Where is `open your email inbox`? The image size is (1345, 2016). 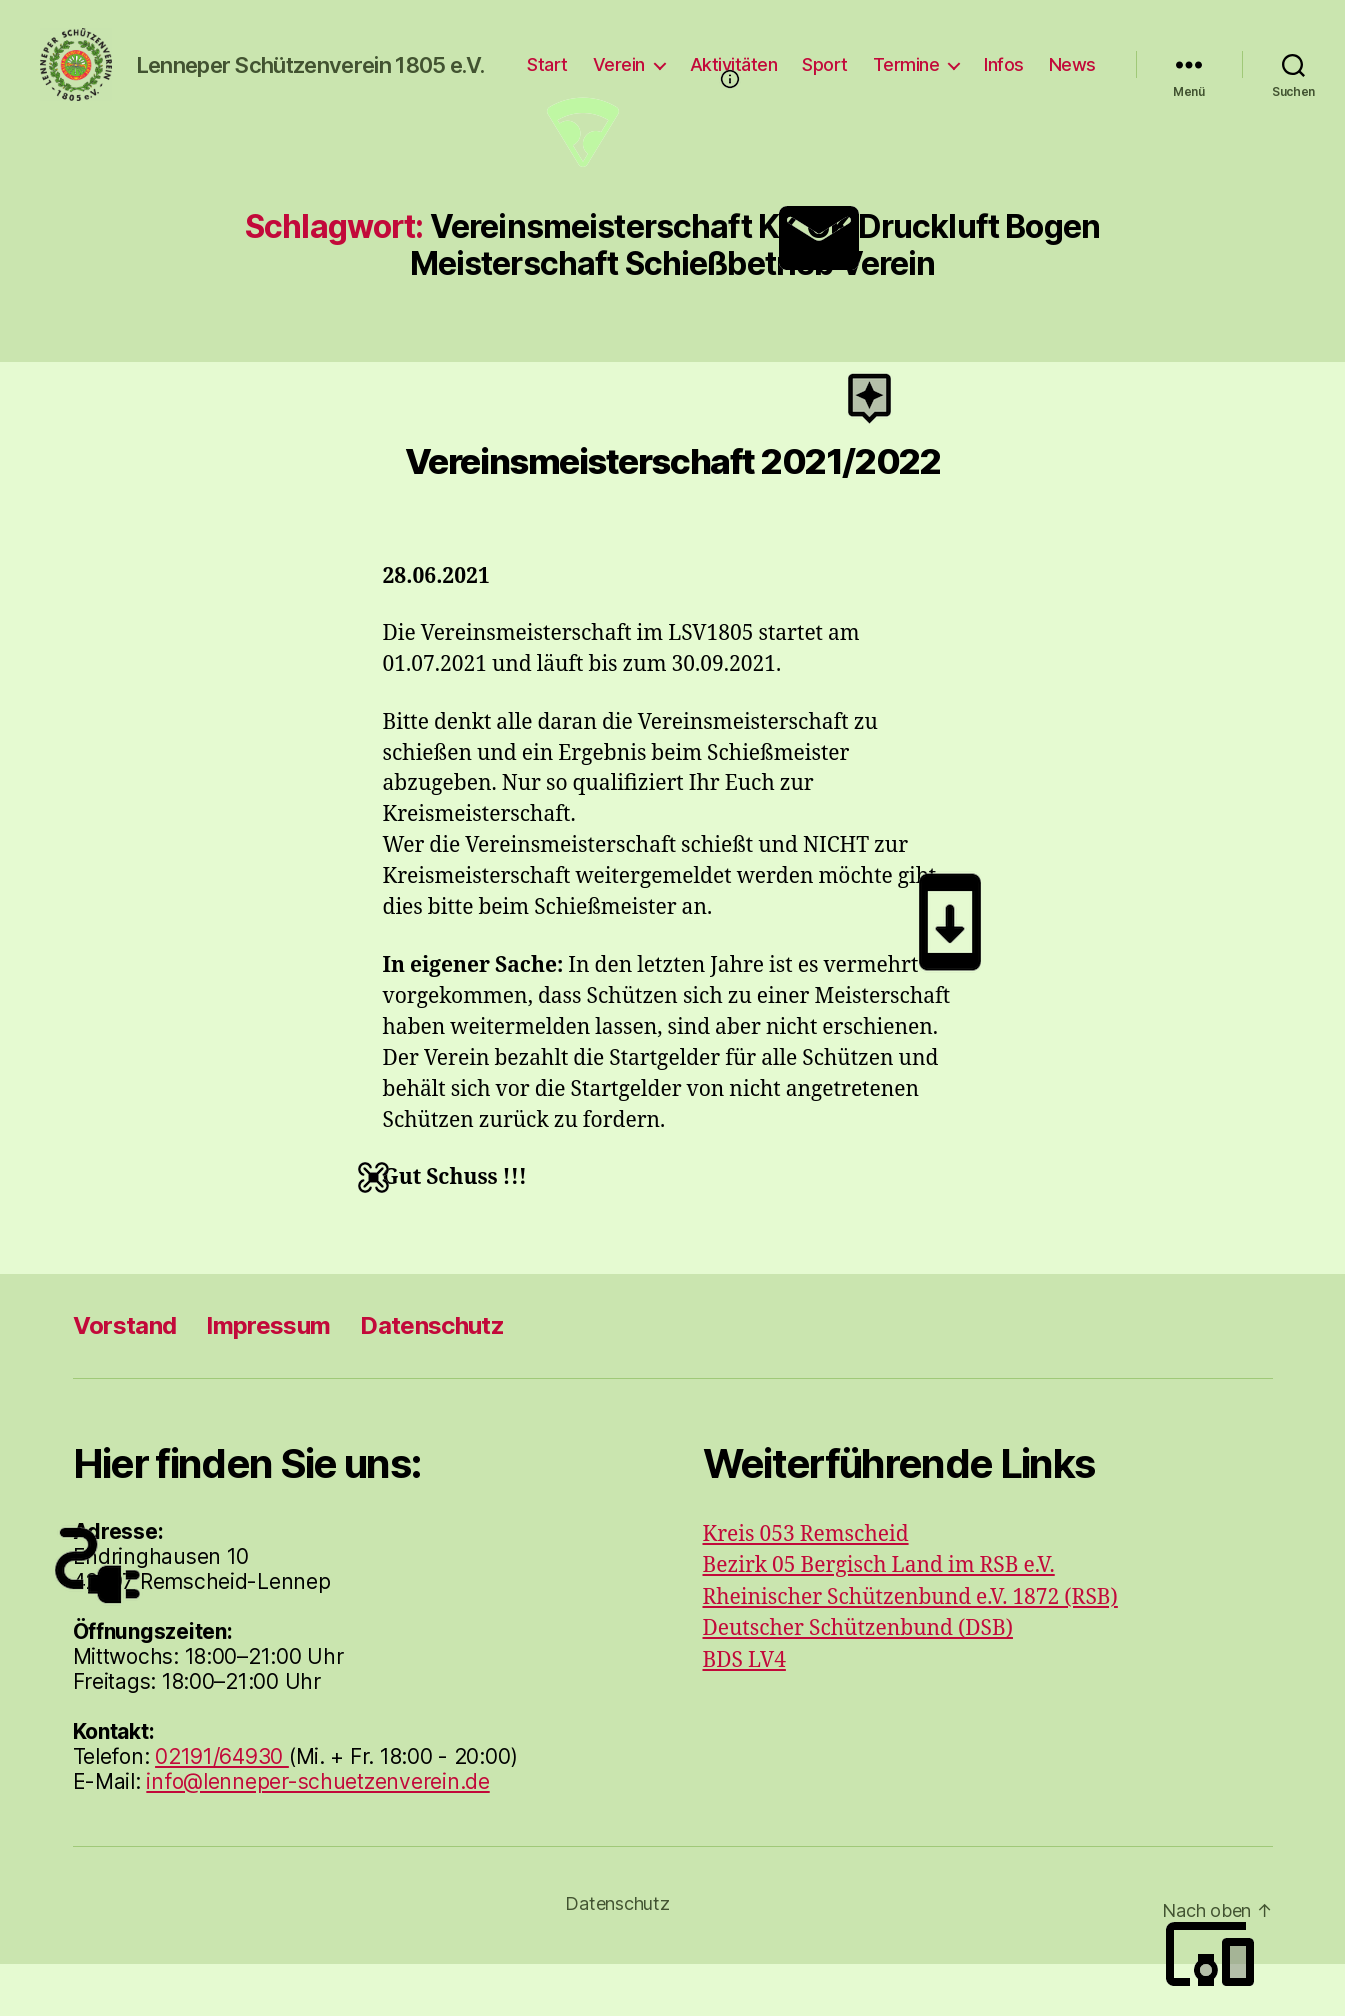 open your email inbox is located at coordinates (819, 238).